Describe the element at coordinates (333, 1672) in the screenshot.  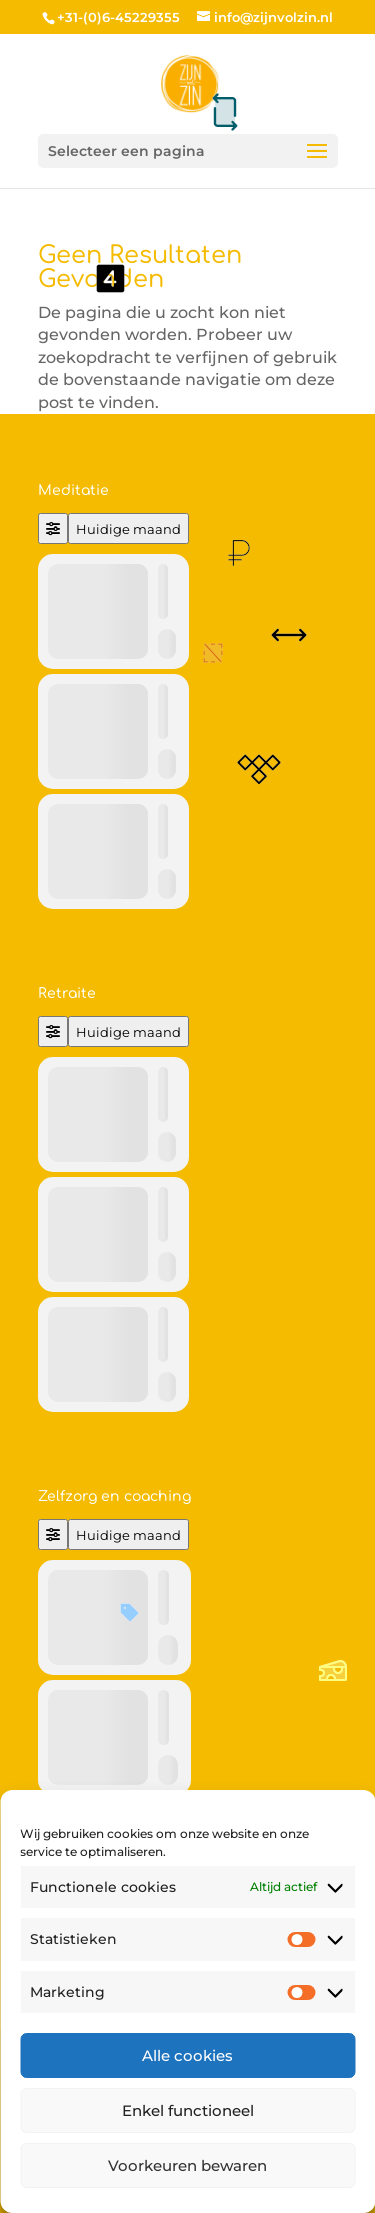
I see `browse dairy or cheese products` at that location.